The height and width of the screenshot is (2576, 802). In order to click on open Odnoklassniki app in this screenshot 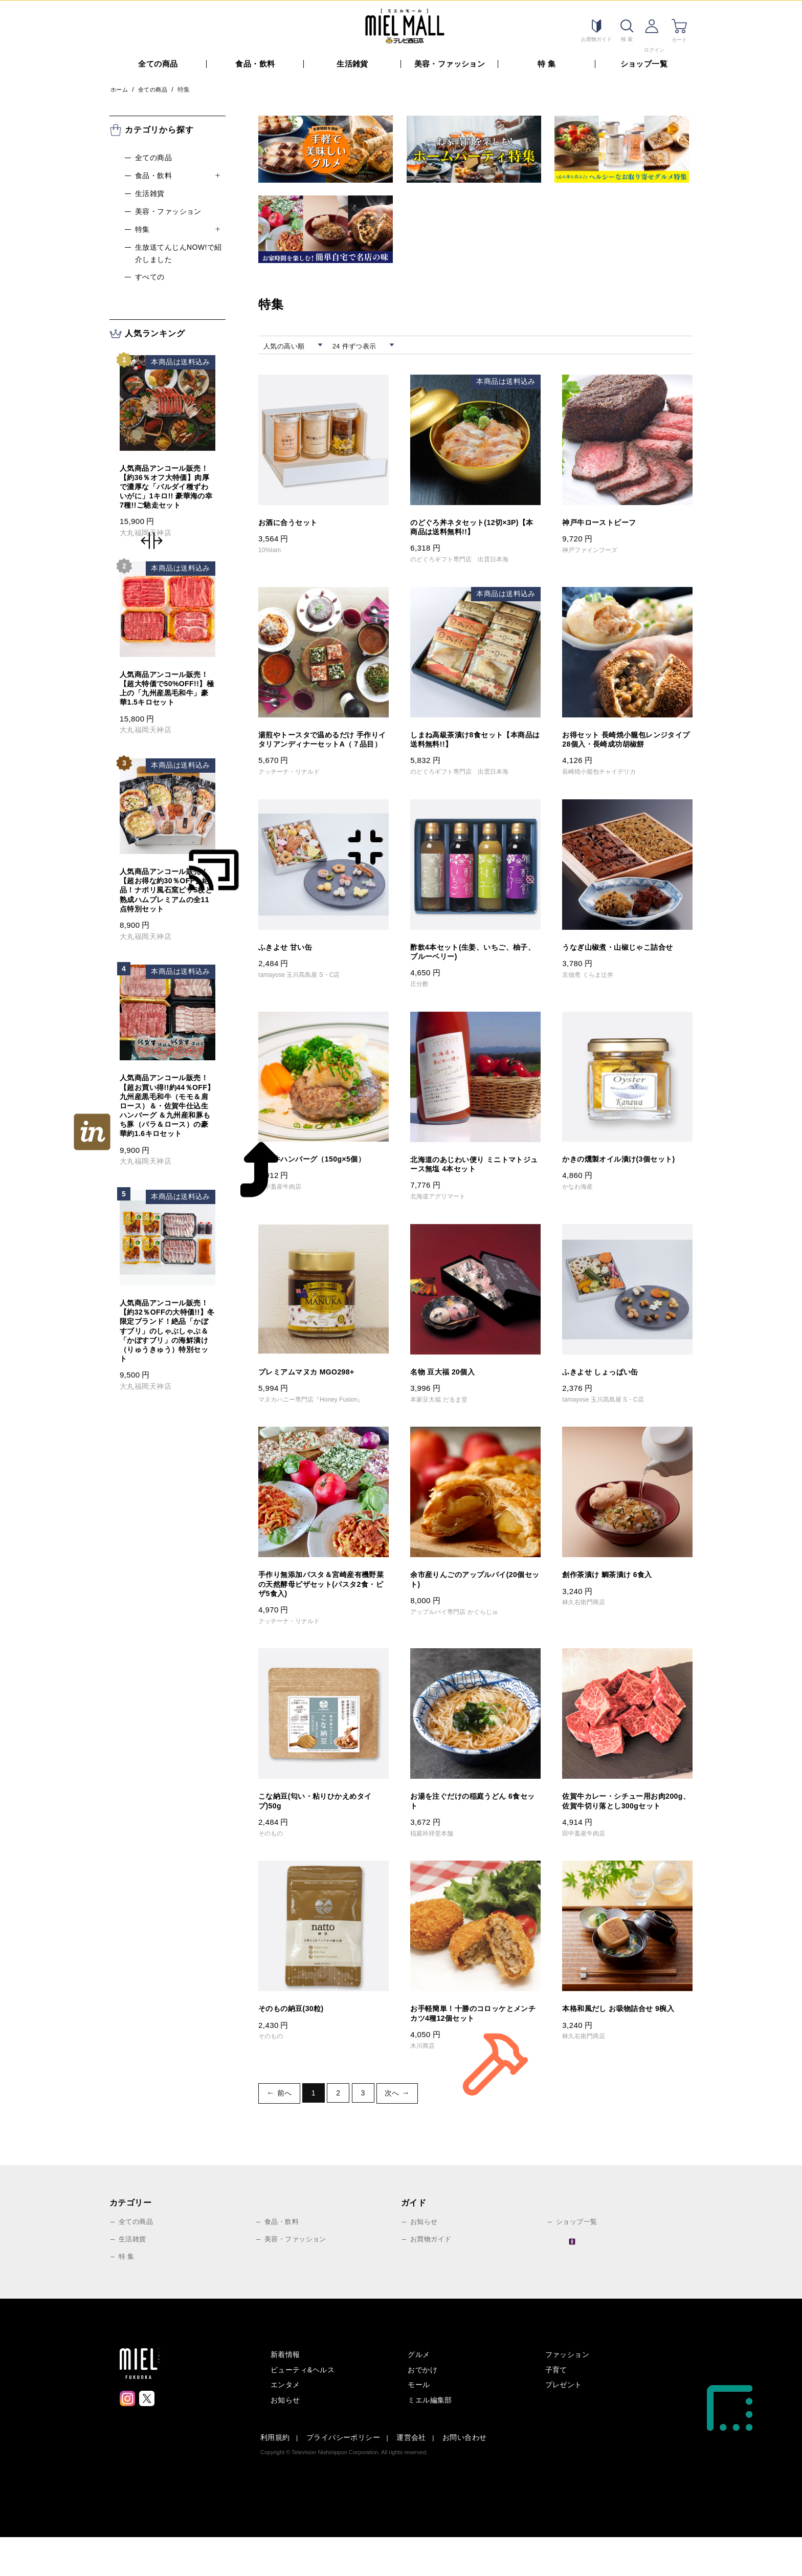, I will do `click(572, 2241)`.